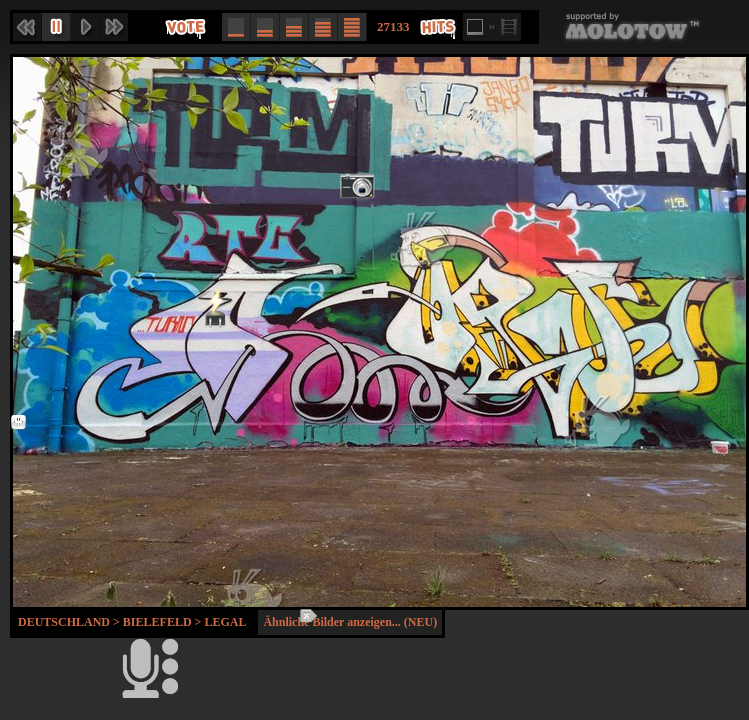  I want to click on zoom in to enlarge content, so click(18, 421).